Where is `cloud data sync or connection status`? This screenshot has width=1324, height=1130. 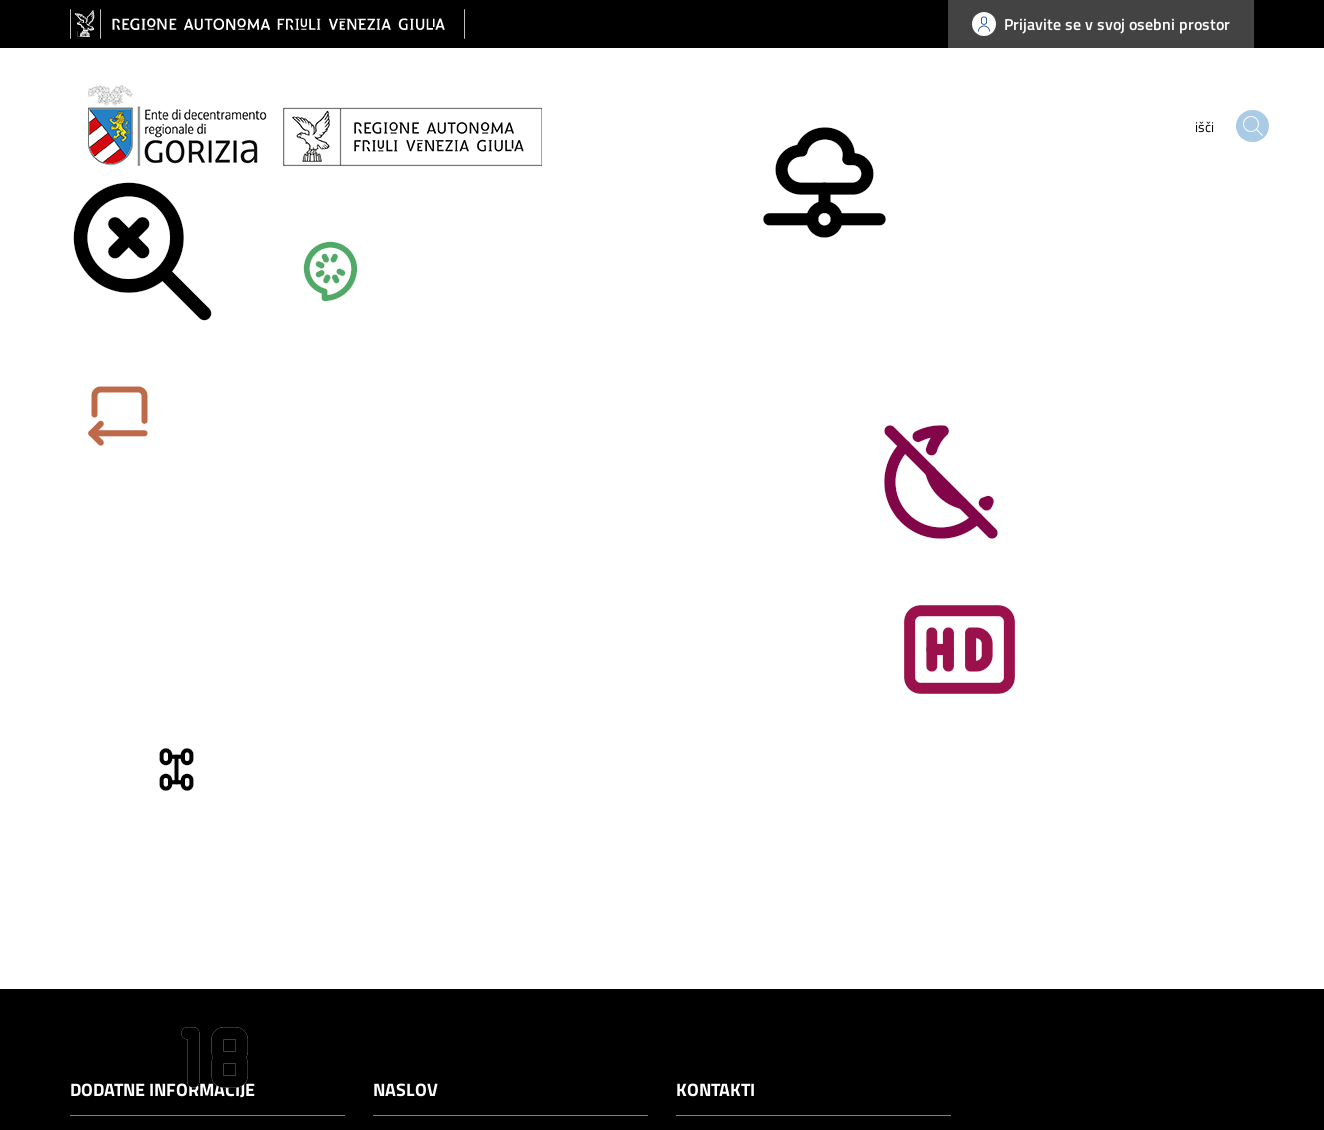 cloud data sync or connection status is located at coordinates (824, 182).